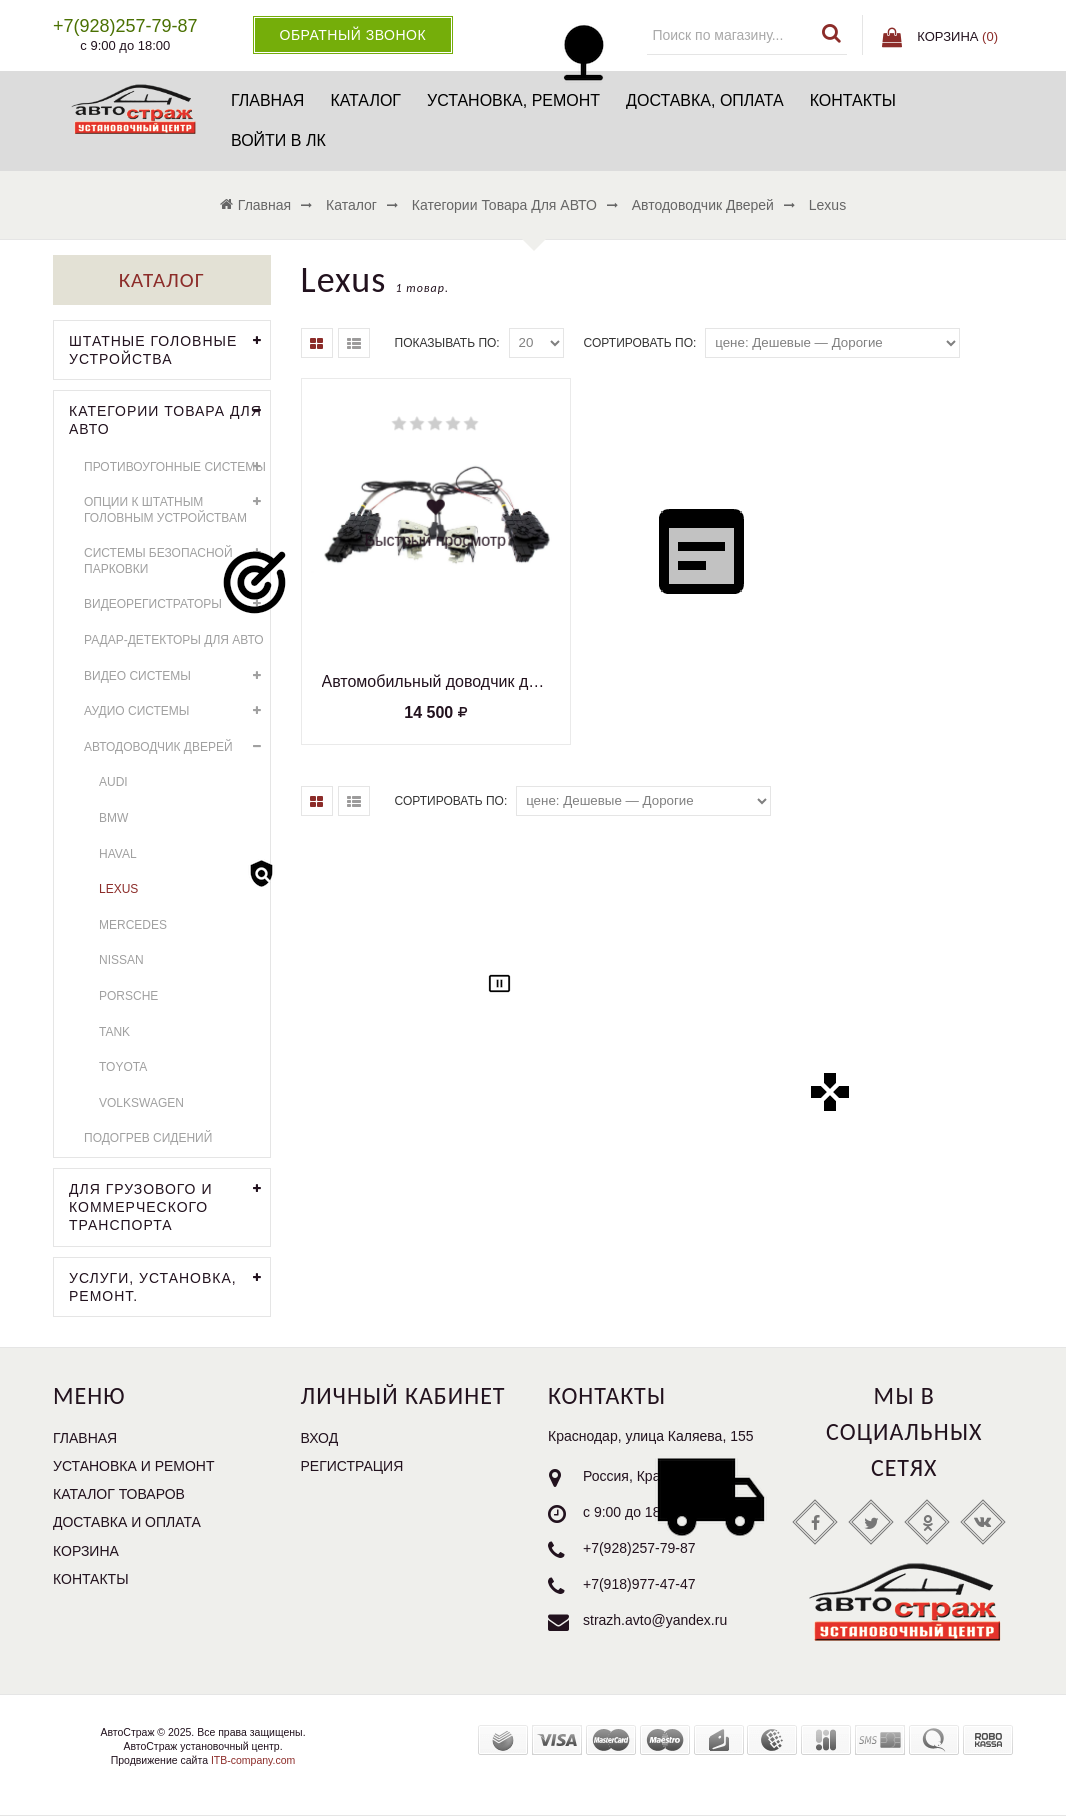 This screenshot has width=1066, height=1816. What do you see at coordinates (711, 1497) in the screenshot?
I see `track your delivery status` at bounding box center [711, 1497].